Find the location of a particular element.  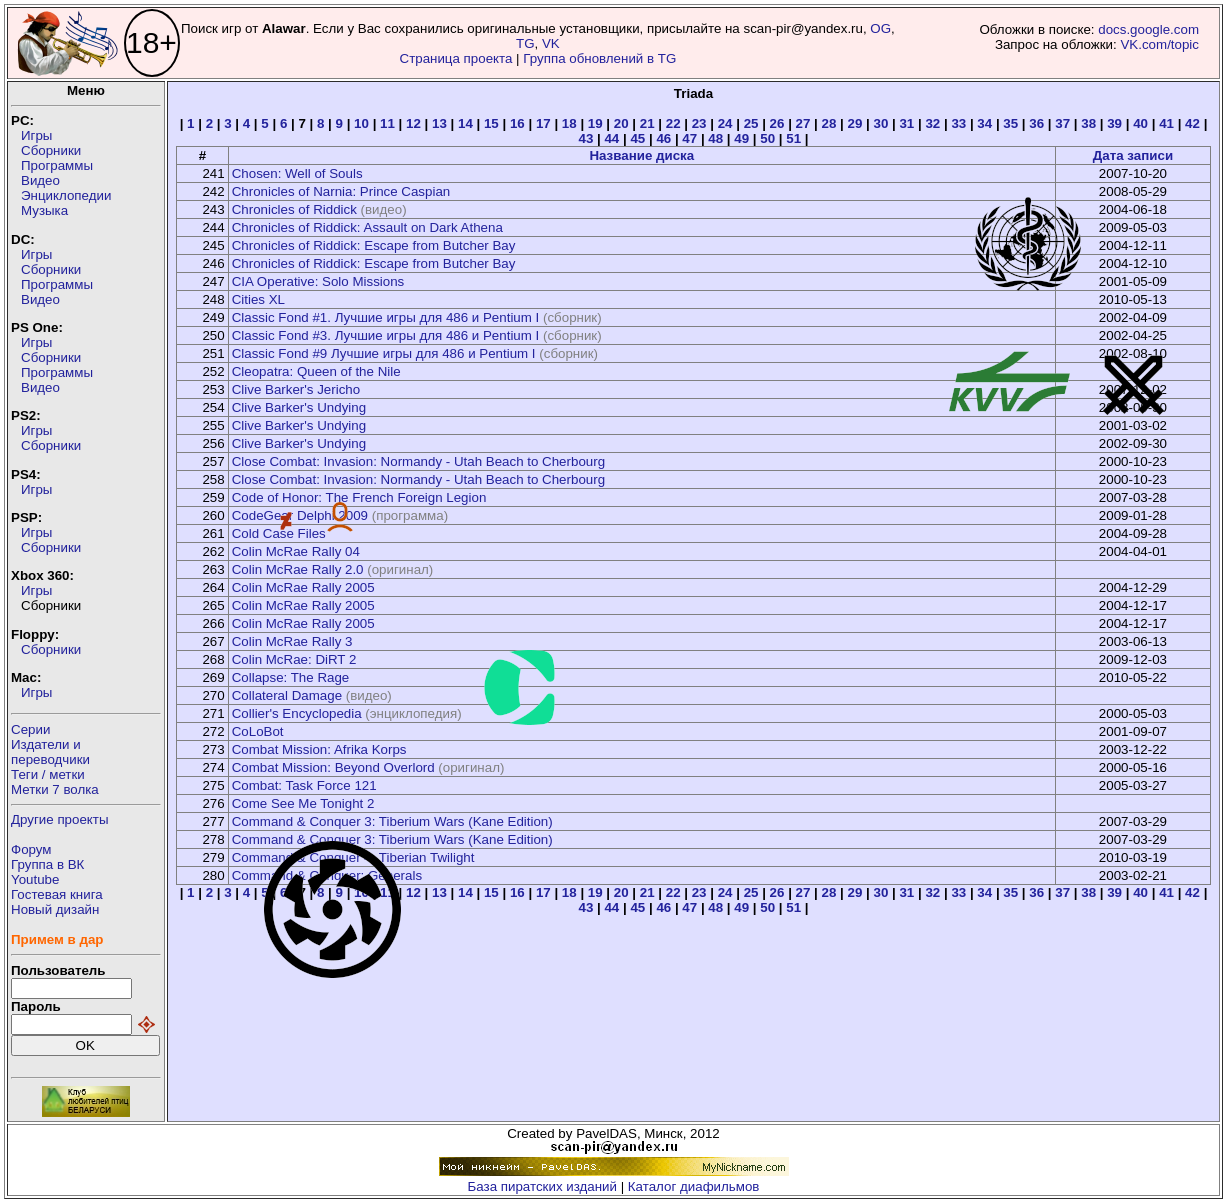

karlsruher verkehrsverbund (KVV) public transit logo is located at coordinates (1009, 381).